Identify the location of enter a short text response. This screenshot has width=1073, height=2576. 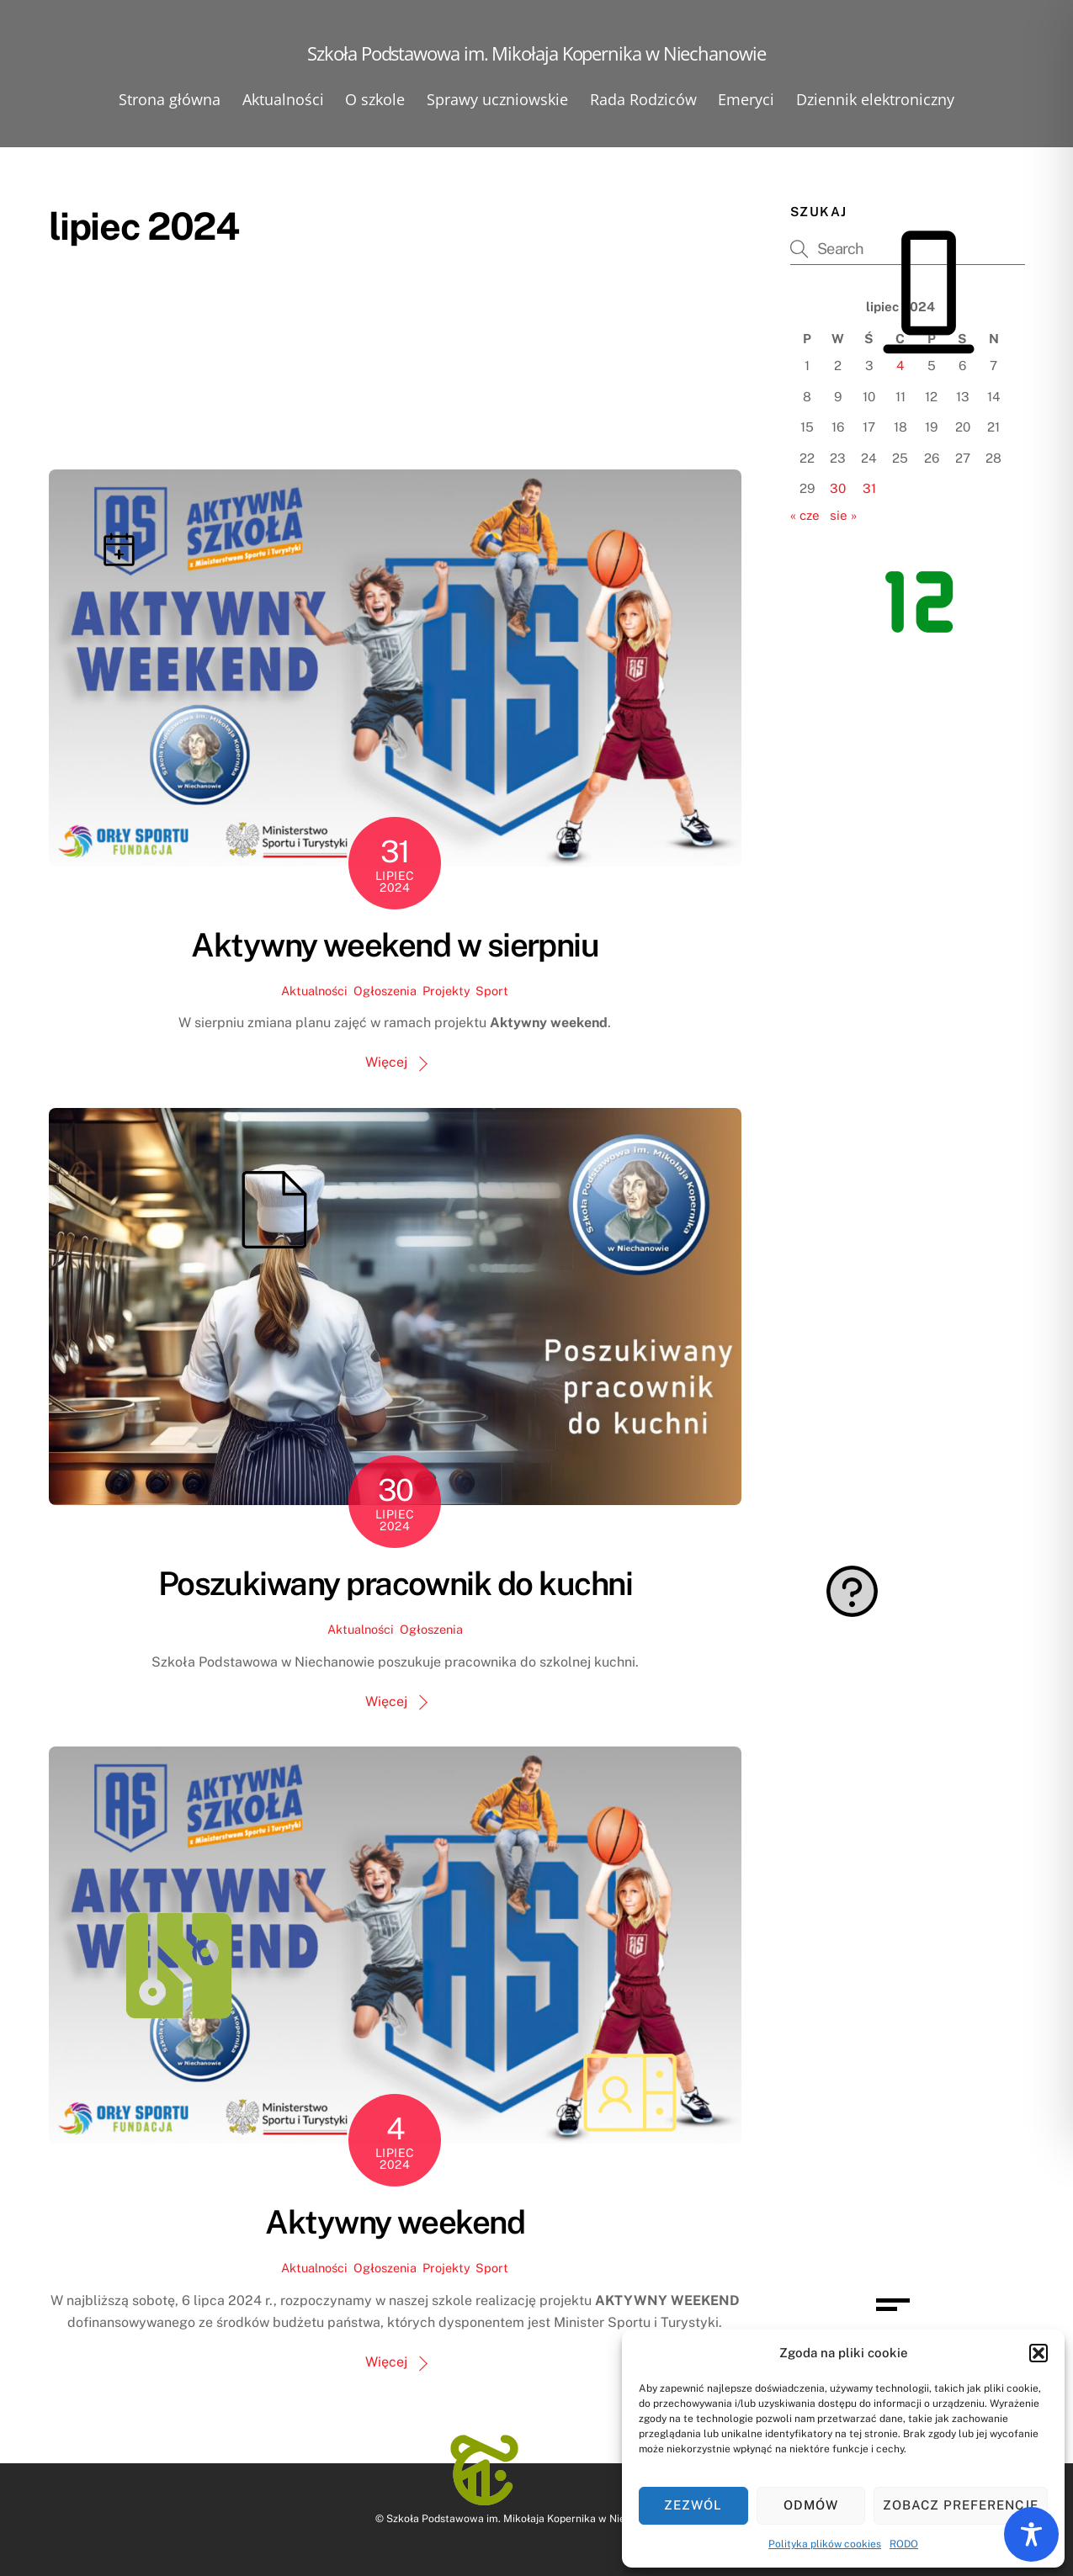
(893, 2305).